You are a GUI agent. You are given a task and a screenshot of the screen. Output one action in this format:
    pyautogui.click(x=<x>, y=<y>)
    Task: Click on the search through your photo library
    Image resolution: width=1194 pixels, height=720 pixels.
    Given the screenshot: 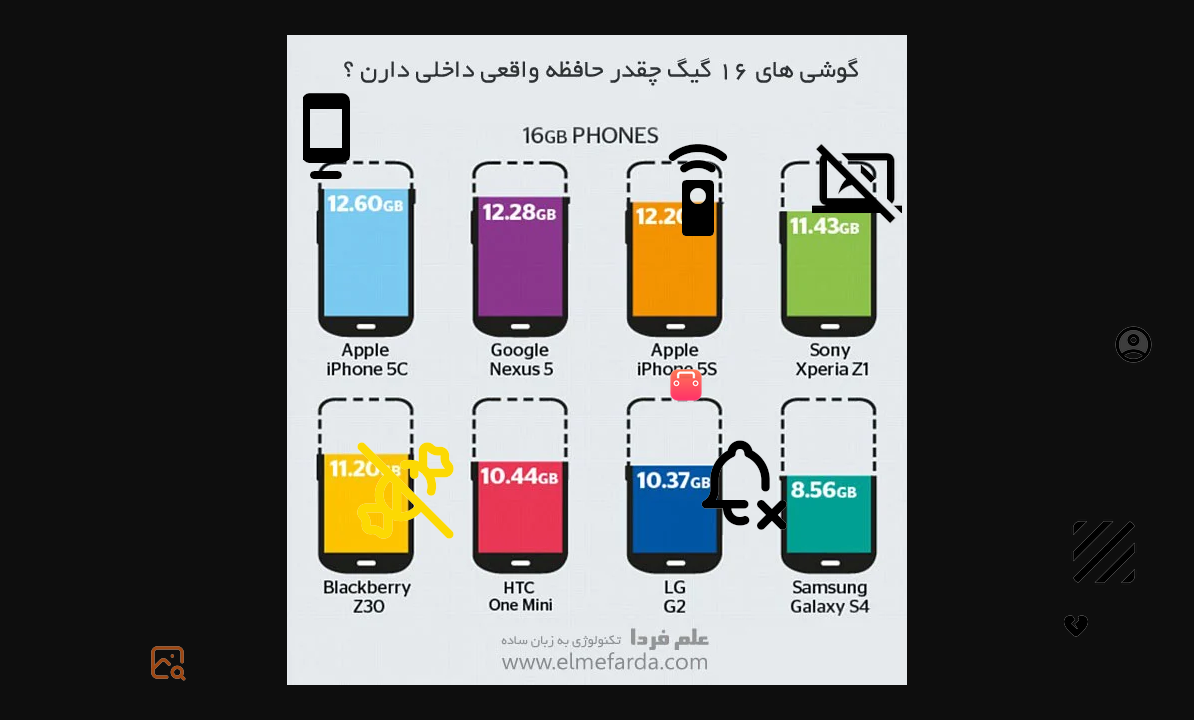 What is the action you would take?
    pyautogui.click(x=167, y=662)
    